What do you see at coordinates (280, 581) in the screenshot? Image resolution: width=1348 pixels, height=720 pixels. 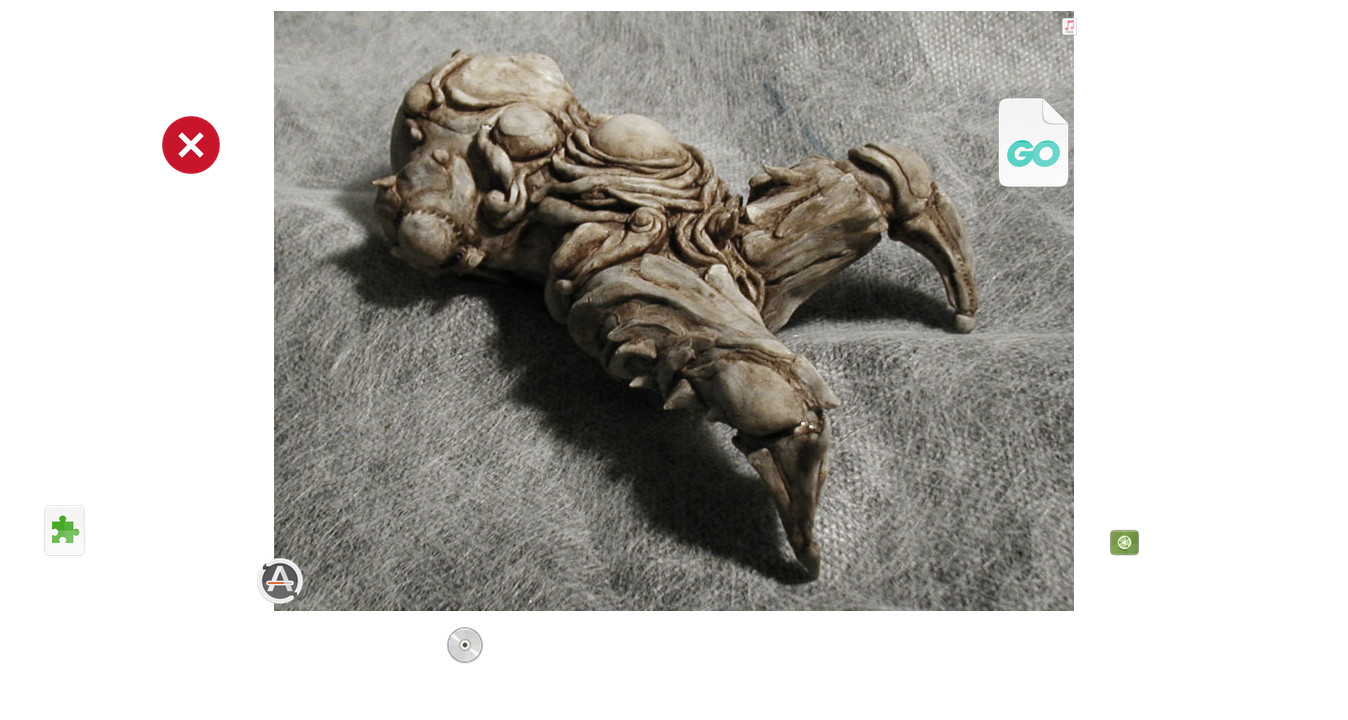 I see `check for and install system software updates` at bounding box center [280, 581].